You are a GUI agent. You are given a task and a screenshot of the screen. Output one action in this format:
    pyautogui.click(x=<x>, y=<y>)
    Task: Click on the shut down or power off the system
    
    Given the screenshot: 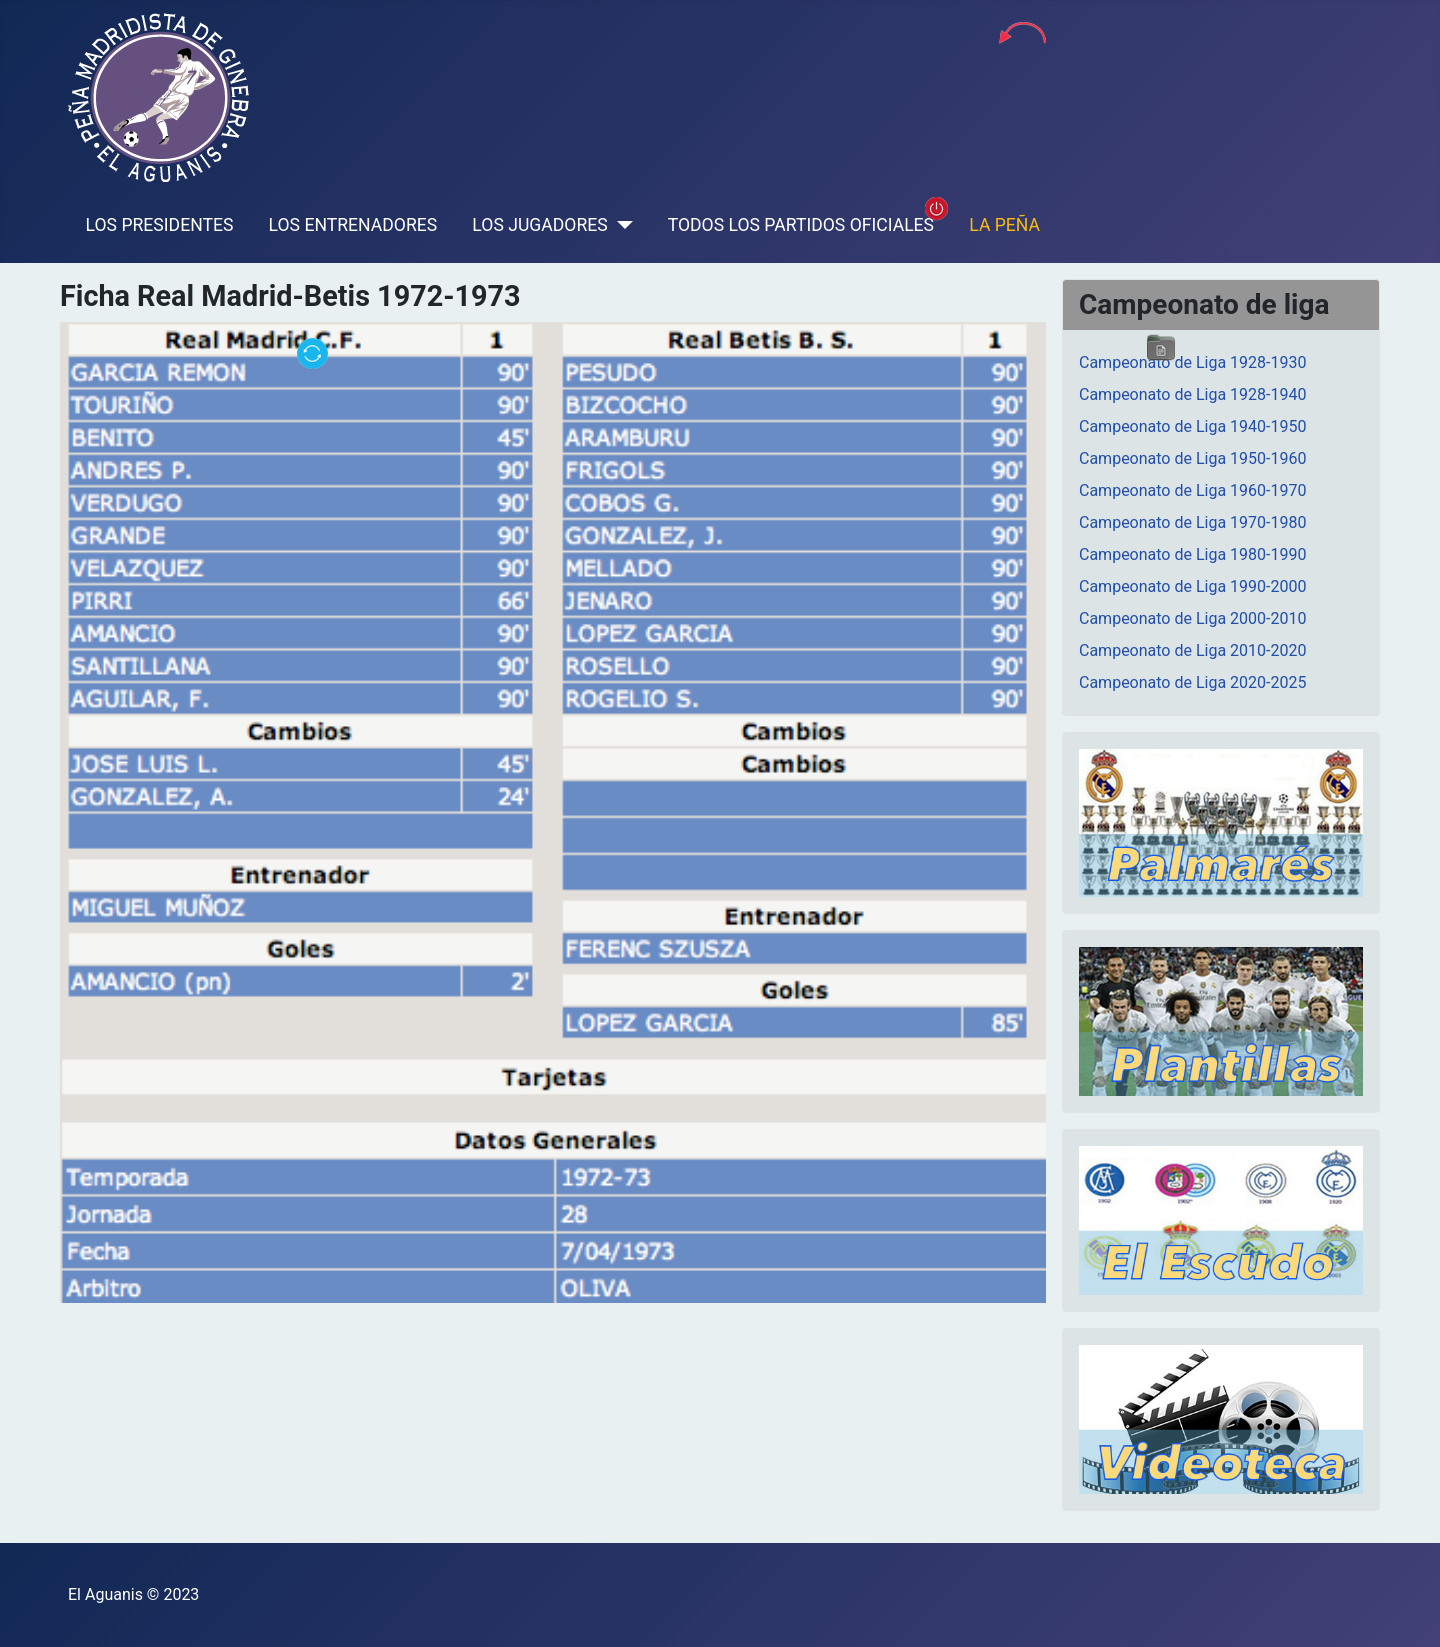 What is the action you would take?
    pyautogui.click(x=937, y=209)
    